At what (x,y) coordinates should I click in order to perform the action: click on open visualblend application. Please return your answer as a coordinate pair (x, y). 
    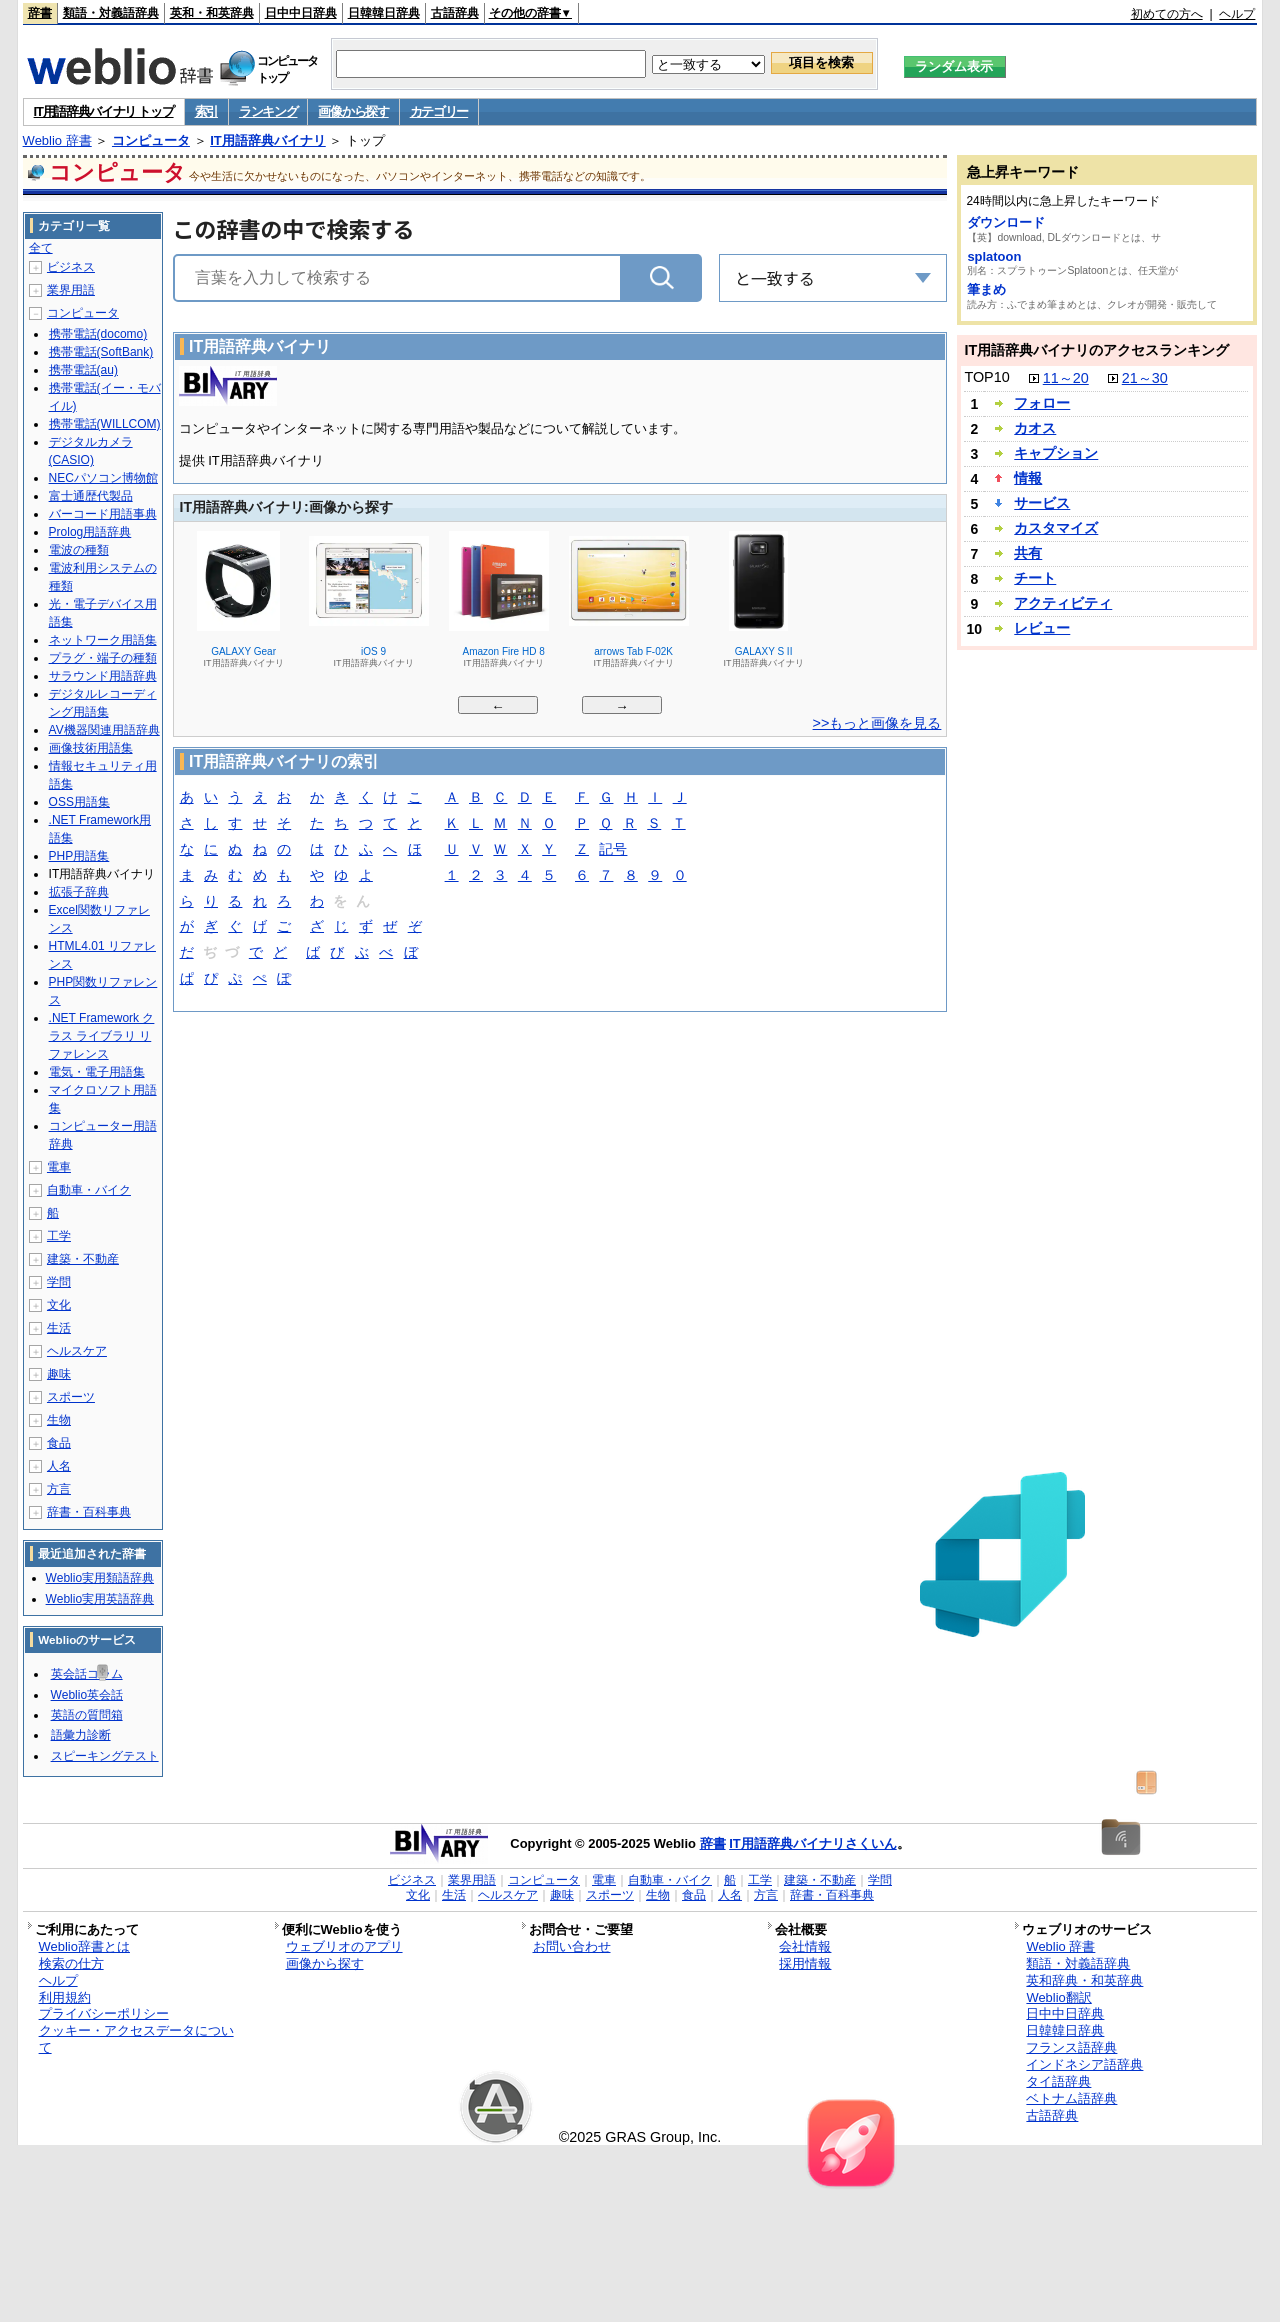
    Looking at the image, I should click on (1002, 1554).